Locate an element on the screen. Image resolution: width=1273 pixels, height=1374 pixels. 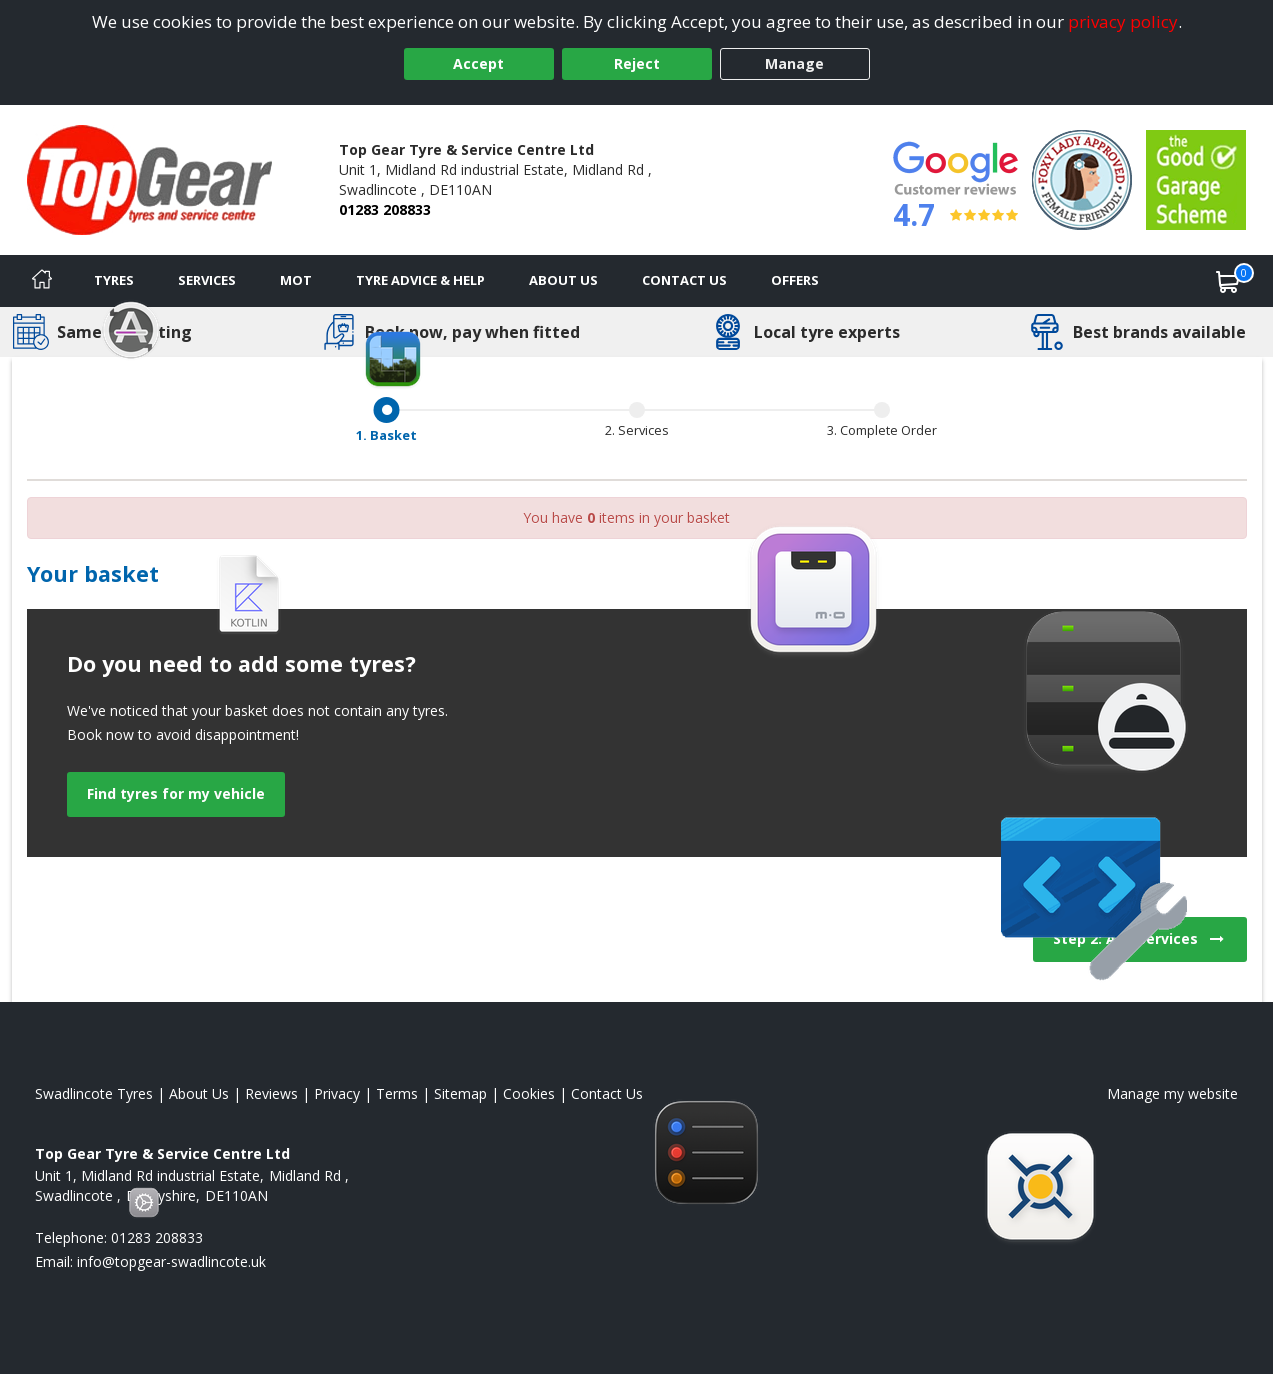
open the BOINC distributed computing application is located at coordinates (1040, 1186).